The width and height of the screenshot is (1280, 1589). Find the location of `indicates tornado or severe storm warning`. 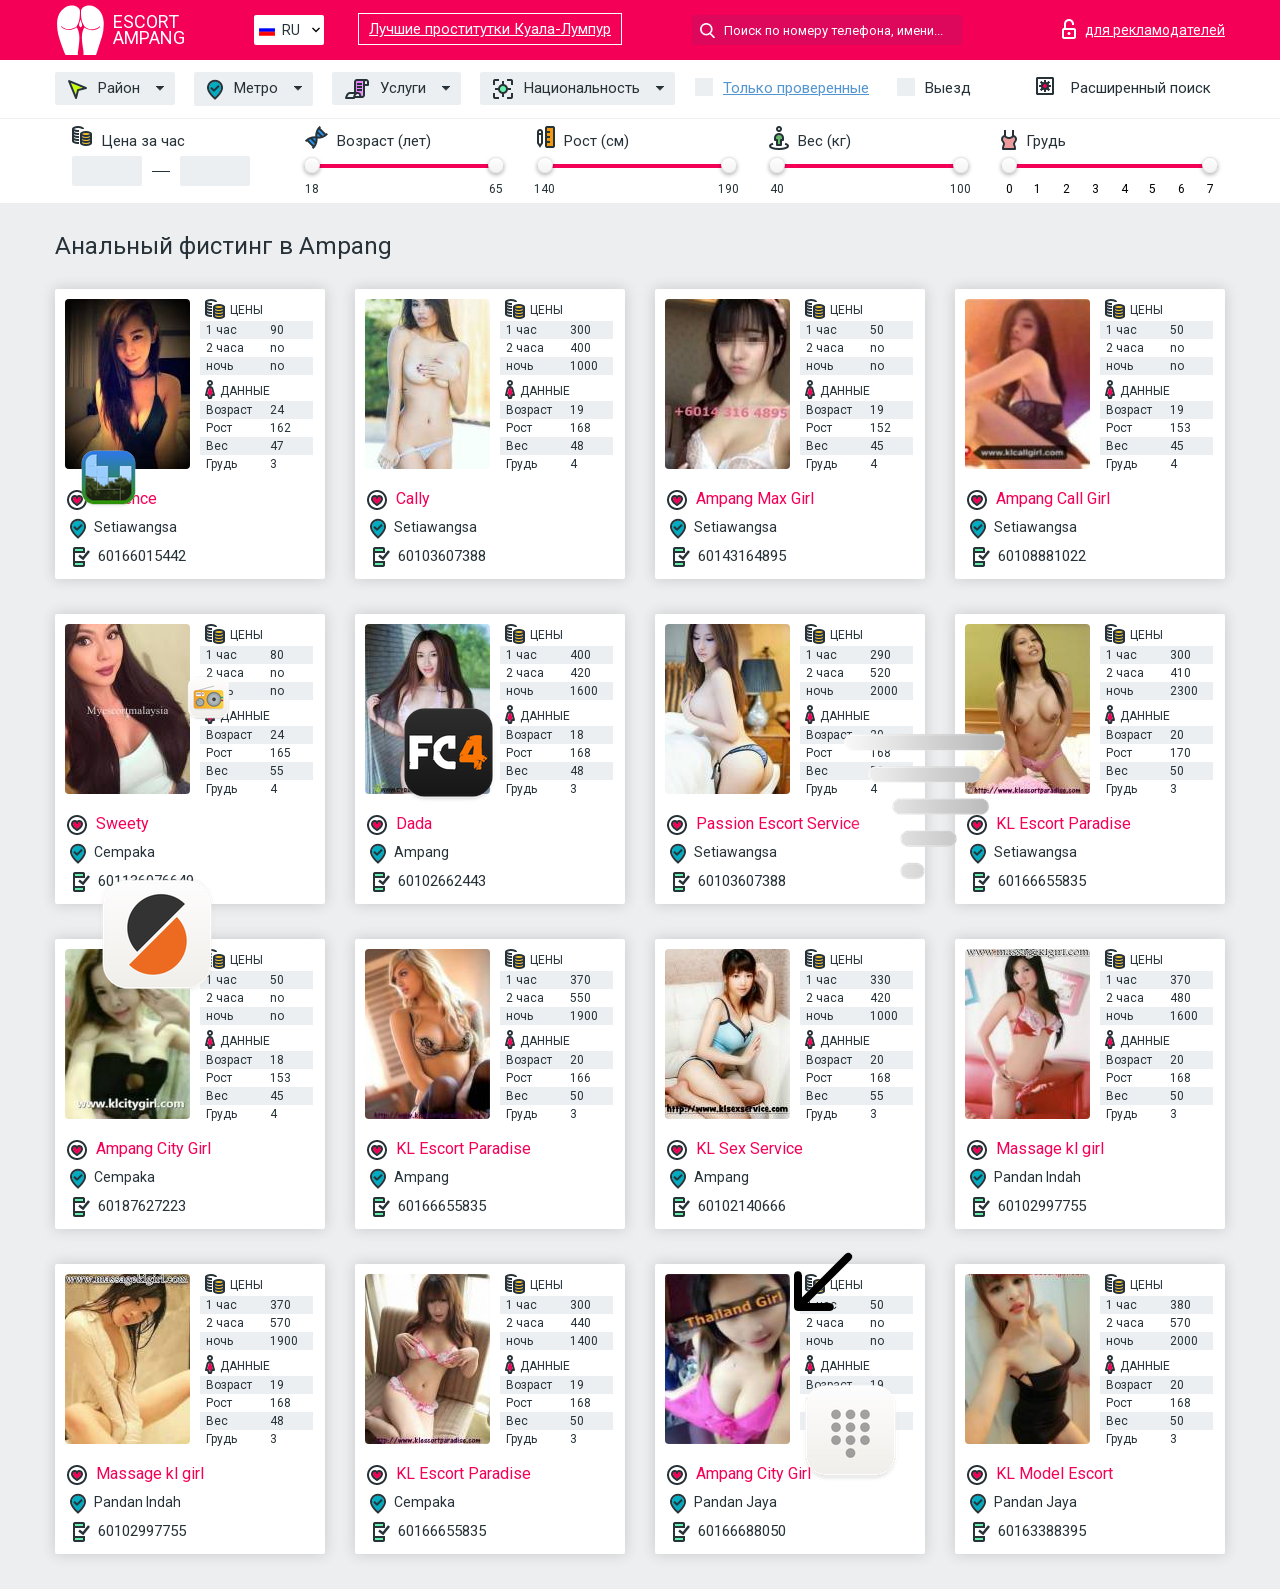

indicates tornado or severe storm warning is located at coordinates (924, 806).